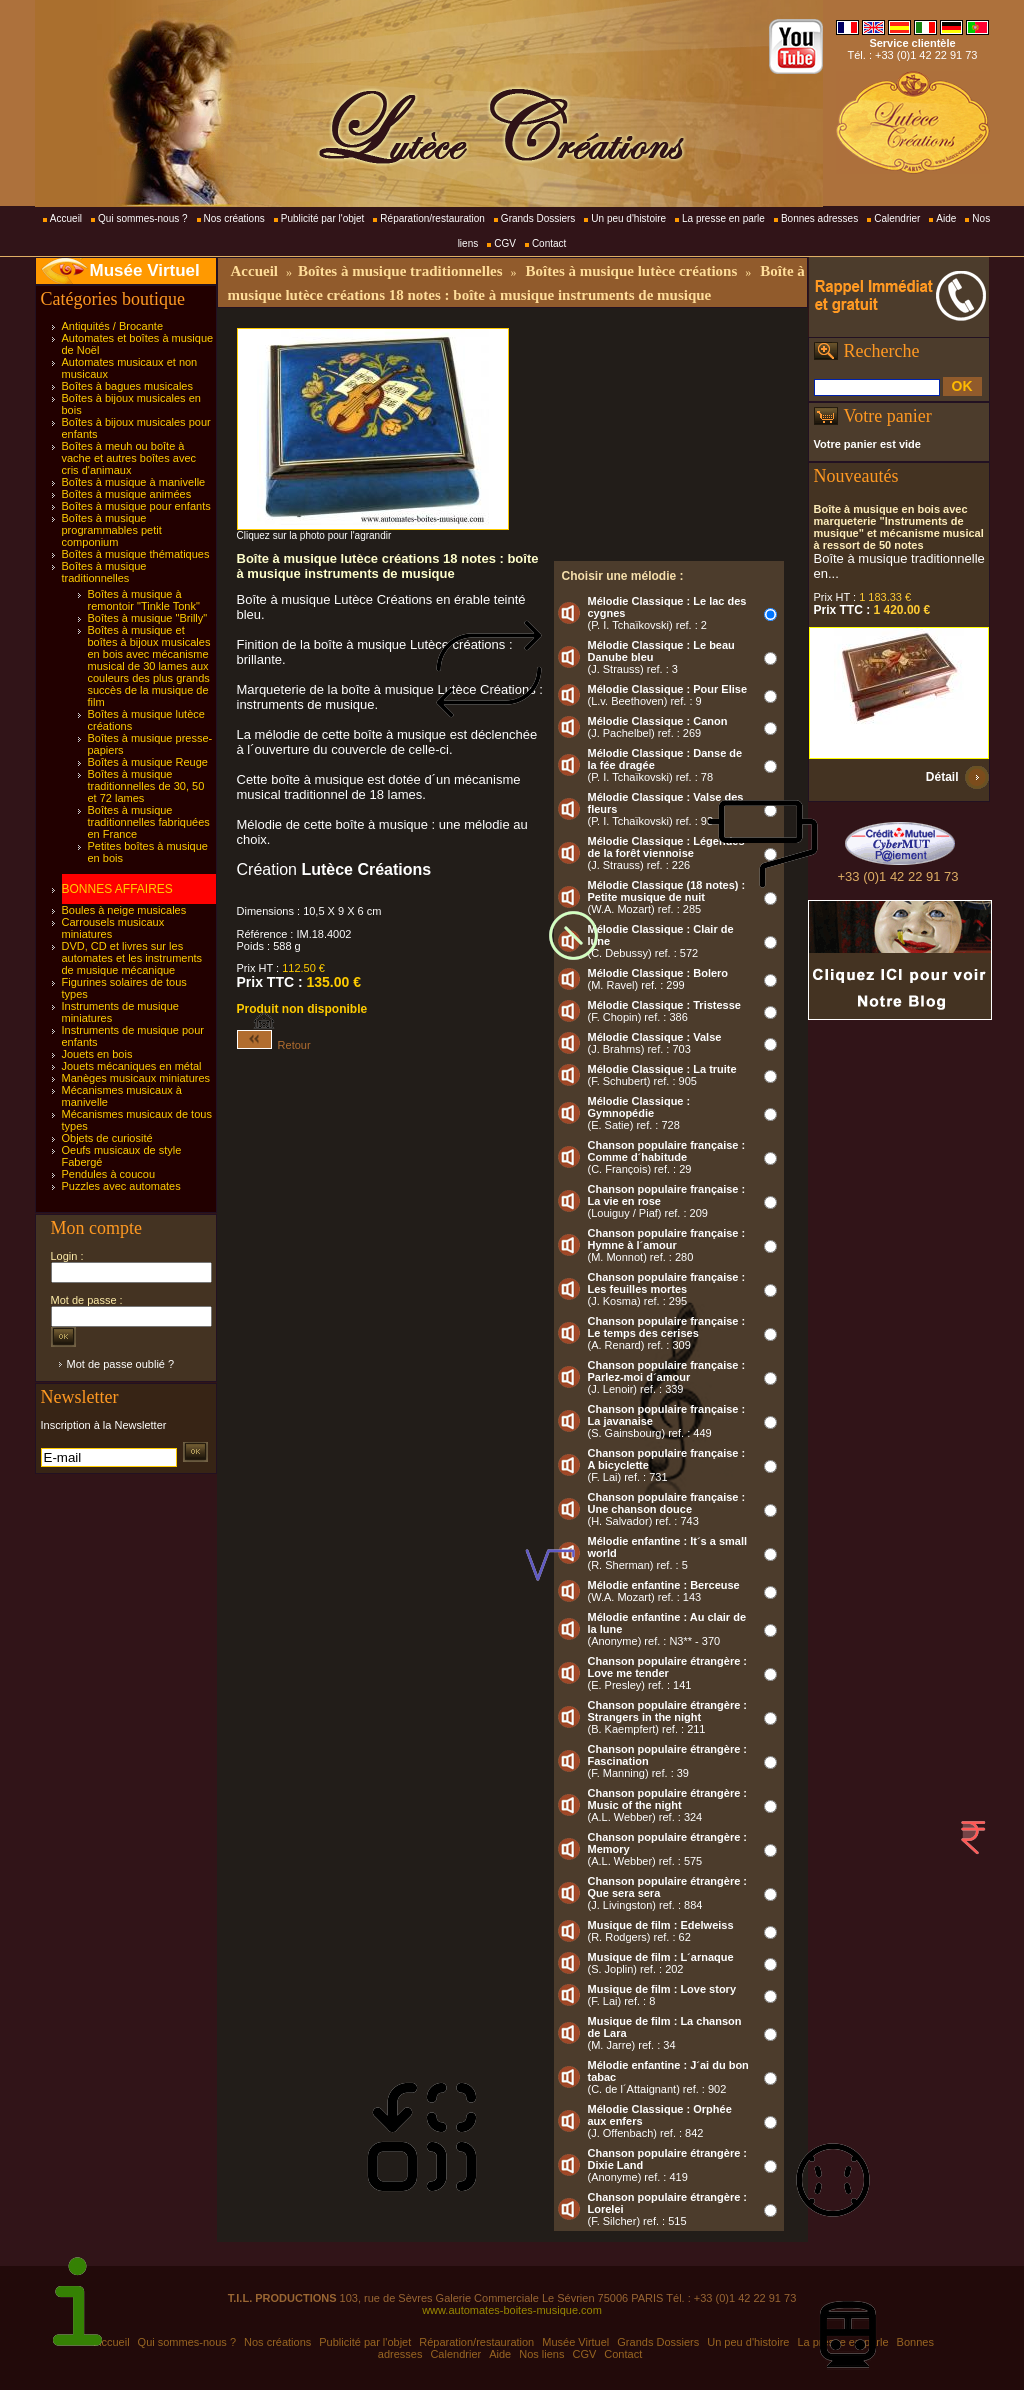 This screenshot has width=1024, height=2390. Describe the element at coordinates (548, 1561) in the screenshot. I see `calculate square root` at that location.